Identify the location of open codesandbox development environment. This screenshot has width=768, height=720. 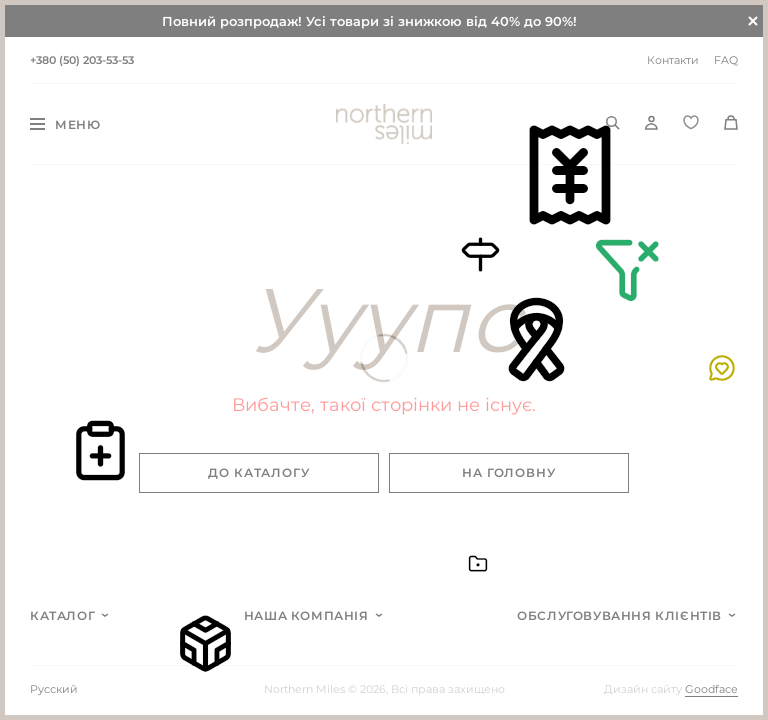
(205, 643).